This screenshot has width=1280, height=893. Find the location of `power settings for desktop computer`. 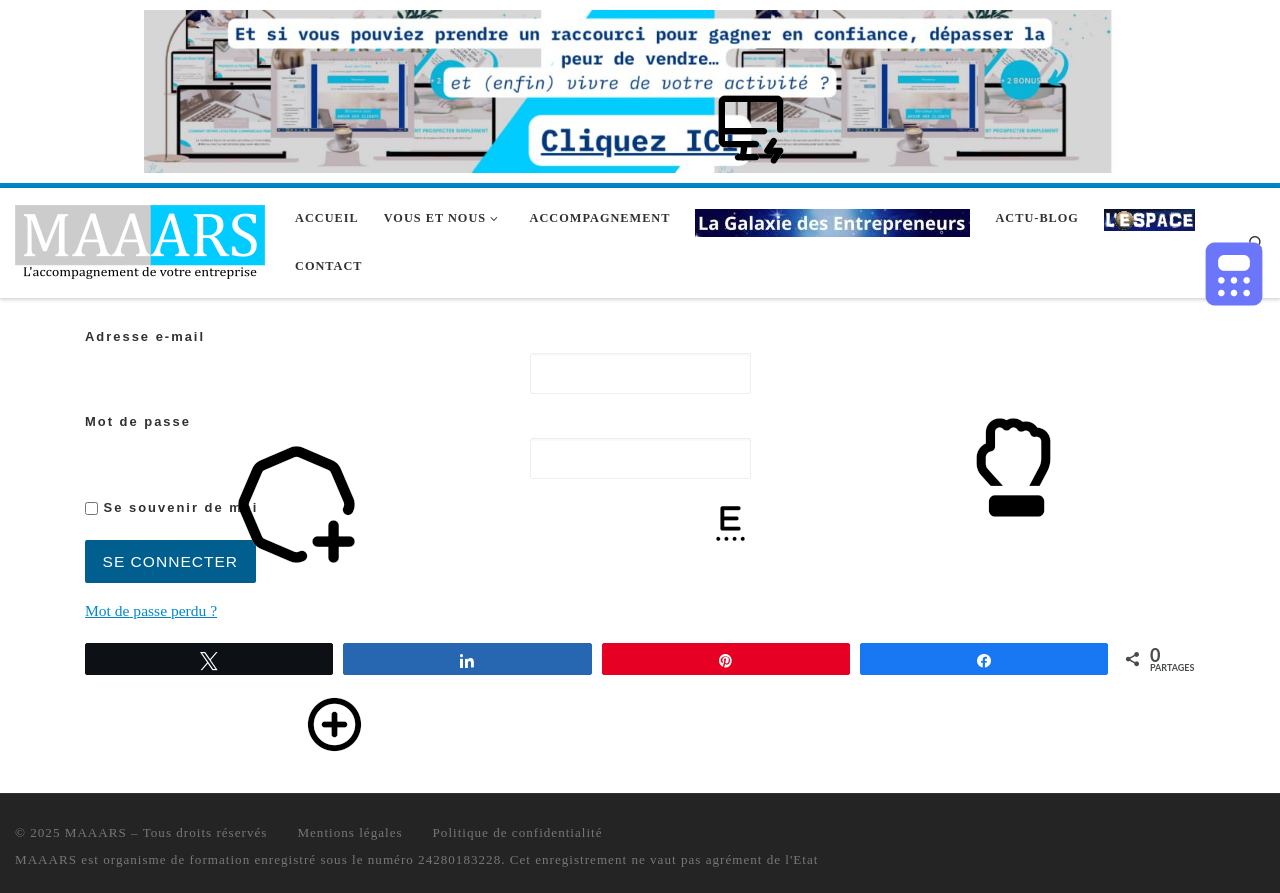

power settings for desktop computer is located at coordinates (751, 128).